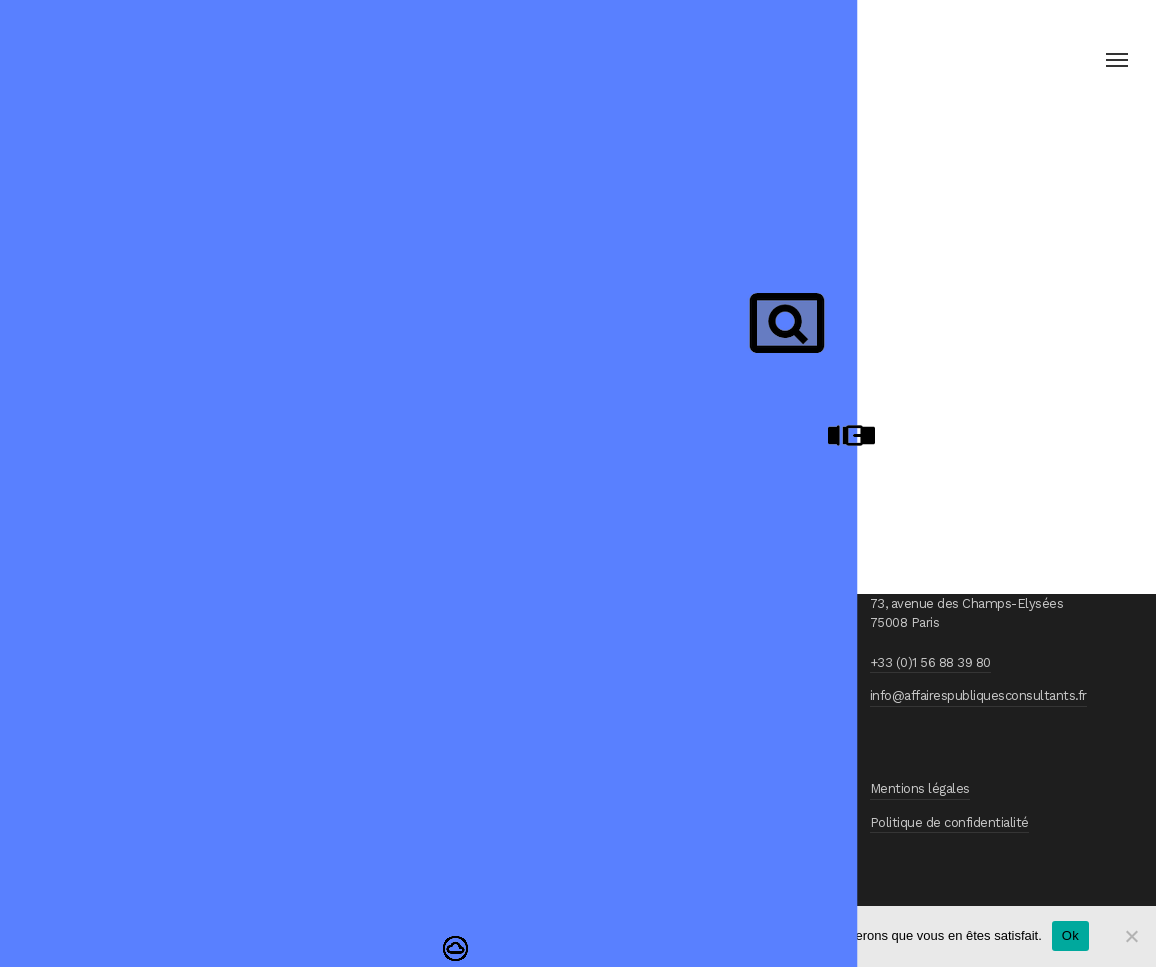  Describe the element at coordinates (787, 323) in the screenshot. I see `search within a document or page` at that location.